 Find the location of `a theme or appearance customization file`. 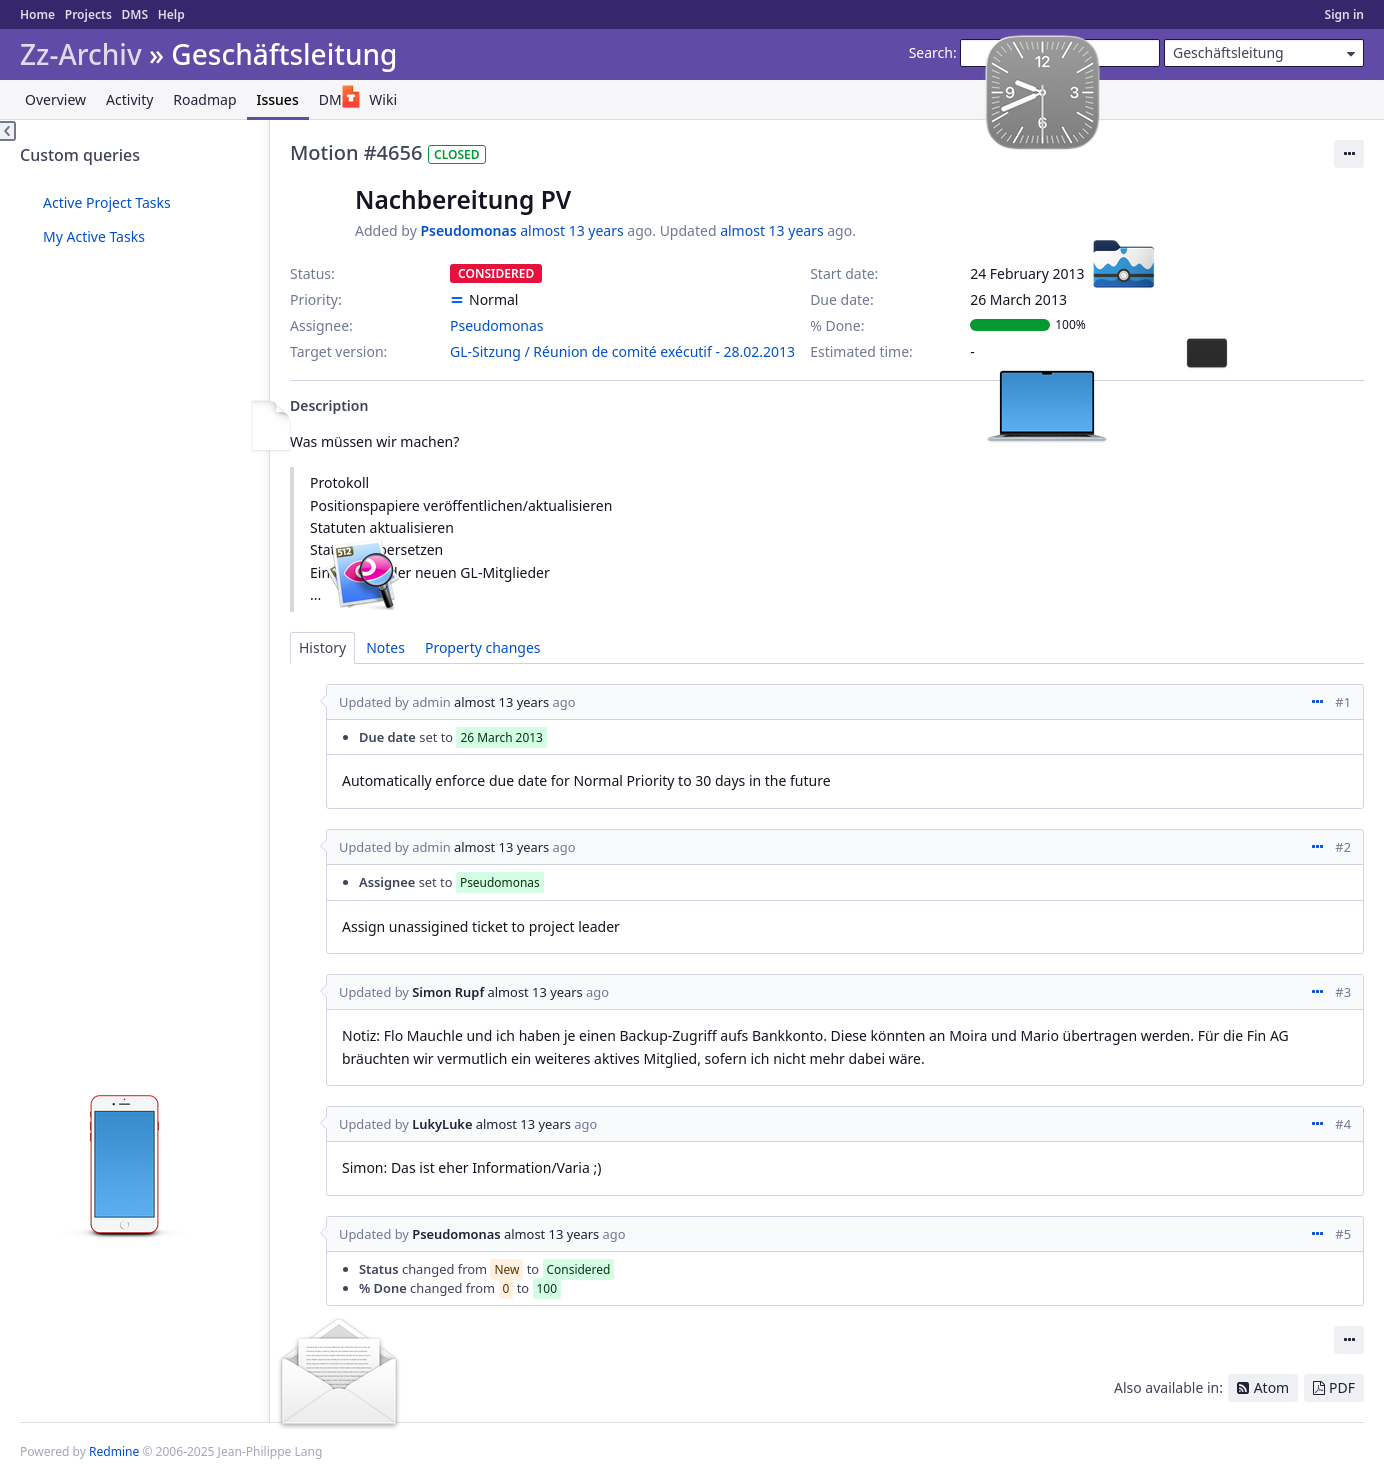

a theme or appearance customization file is located at coordinates (351, 97).